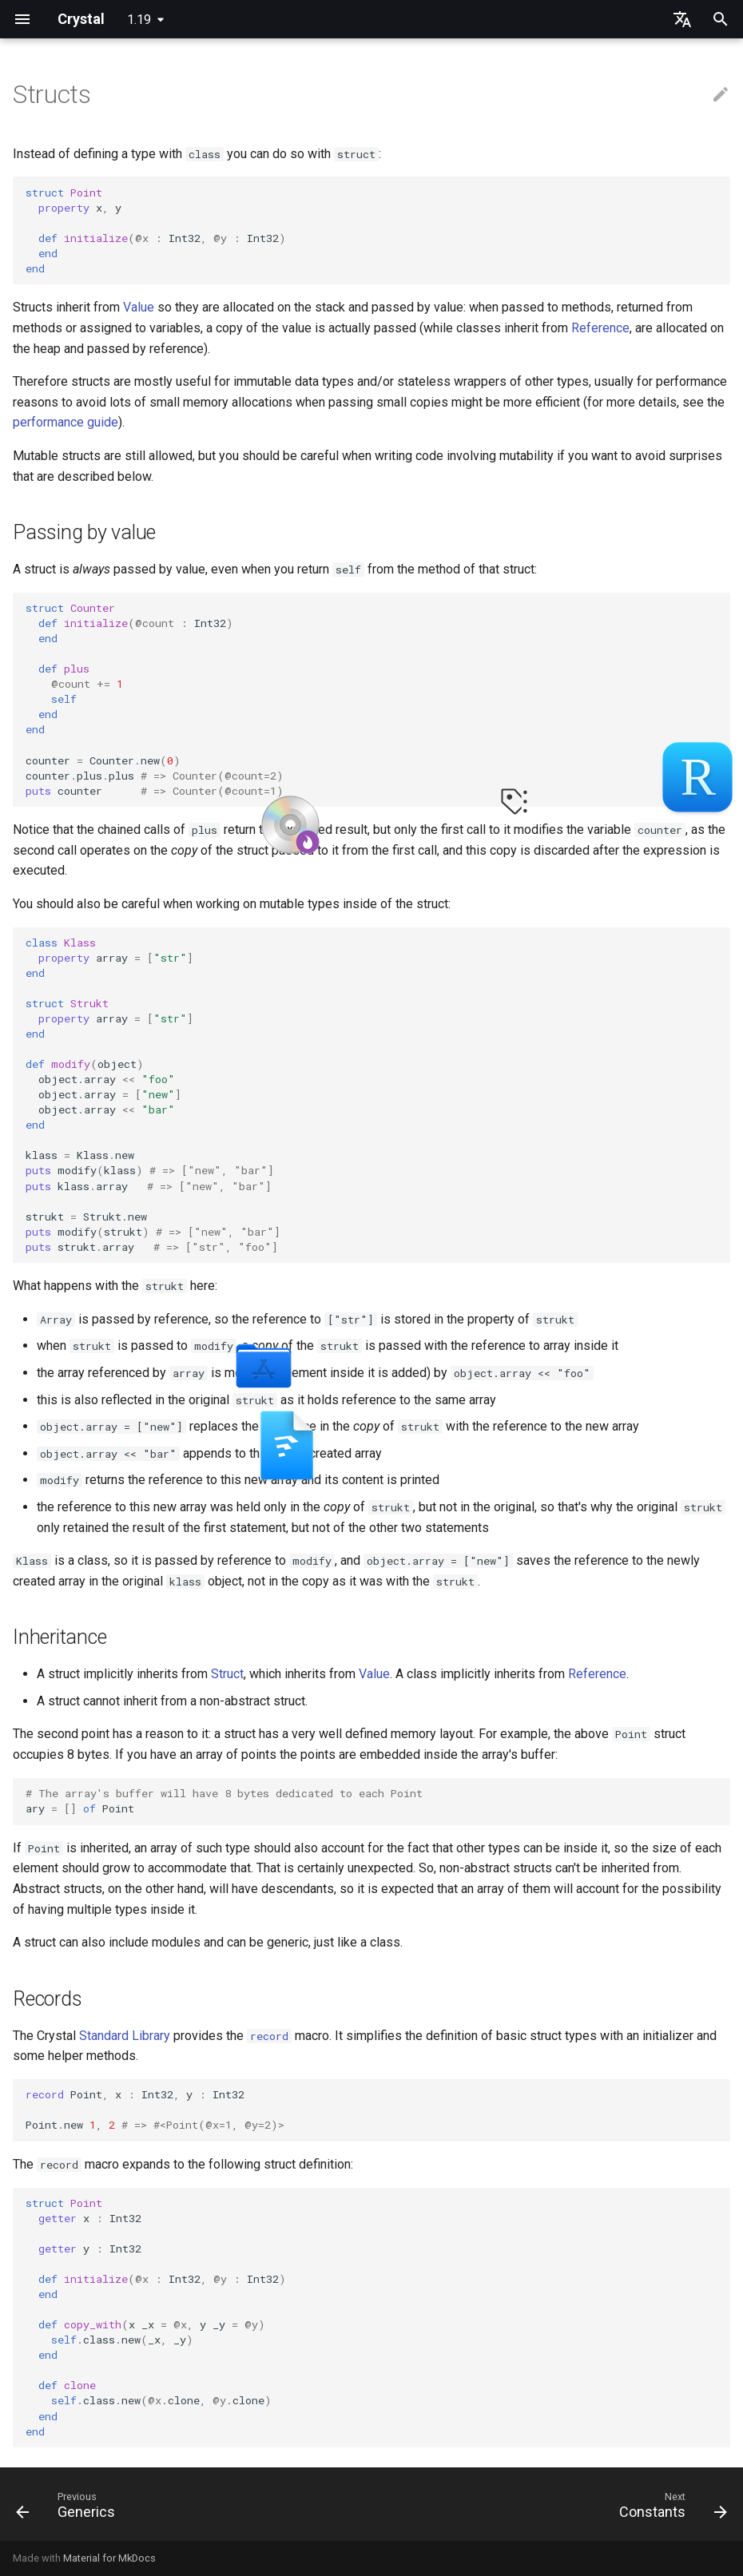  Describe the element at coordinates (264, 1366) in the screenshot. I see `open templates folder` at that location.